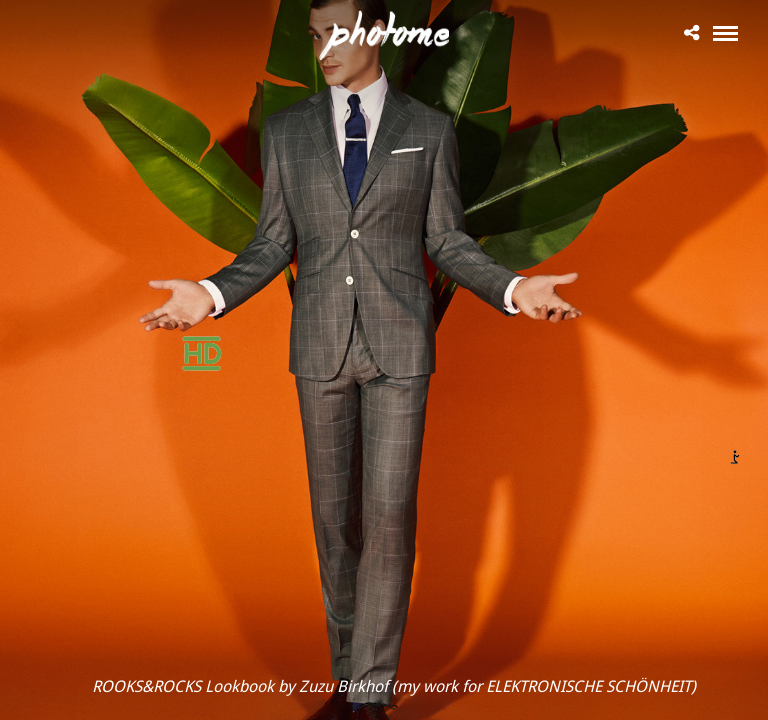  What do you see at coordinates (735, 457) in the screenshot?
I see `access prayer or meditation features` at bounding box center [735, 457].